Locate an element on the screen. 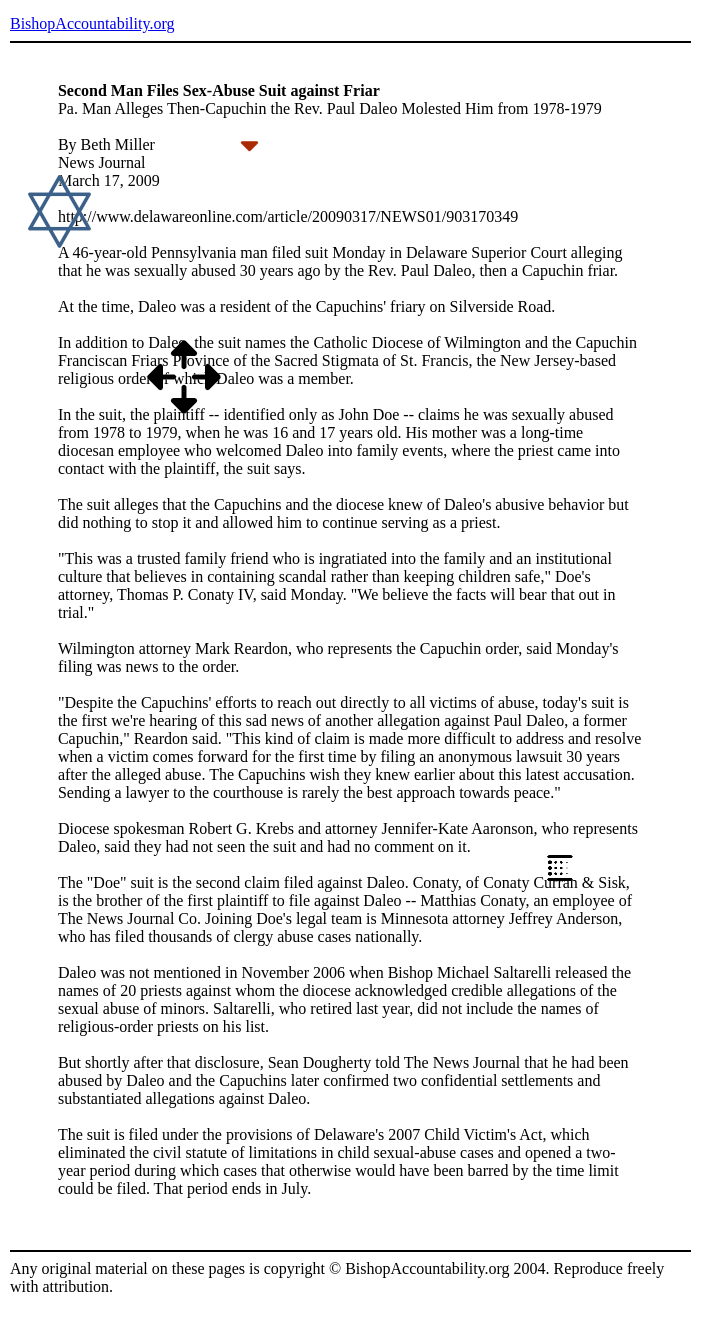 The image size is (701, 1328). apply linear blur effect to image is located at coordinates (560, 868).